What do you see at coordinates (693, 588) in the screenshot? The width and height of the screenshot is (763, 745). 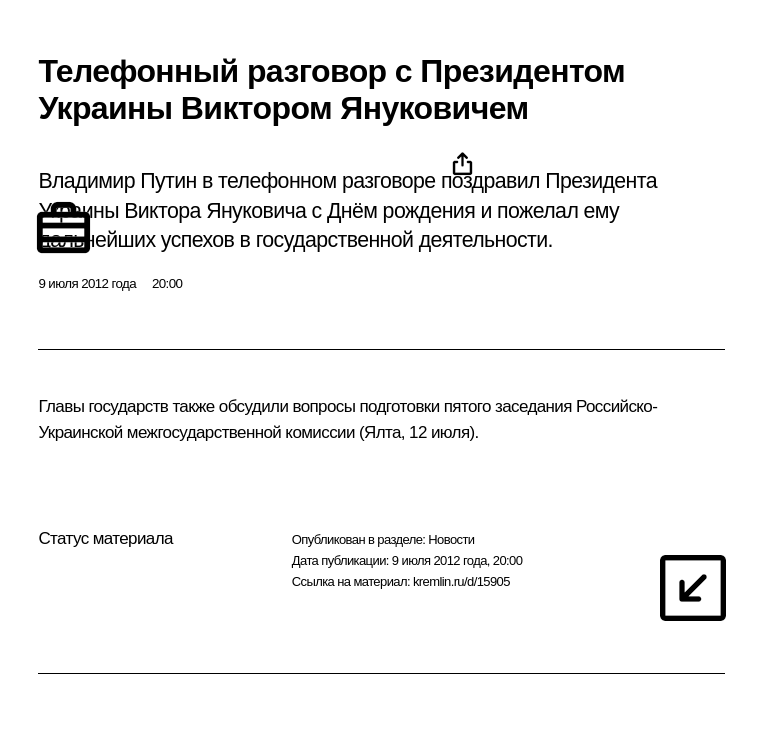 I see `move content to bottom-left corner` at bounding box center [693, 588].